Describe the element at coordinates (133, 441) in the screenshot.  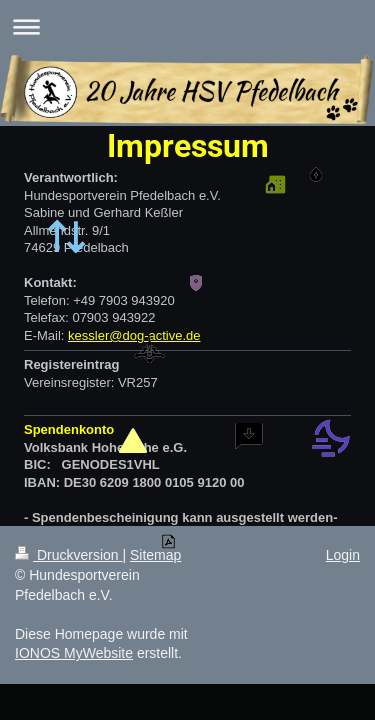
I see `play or start media content` at that location.